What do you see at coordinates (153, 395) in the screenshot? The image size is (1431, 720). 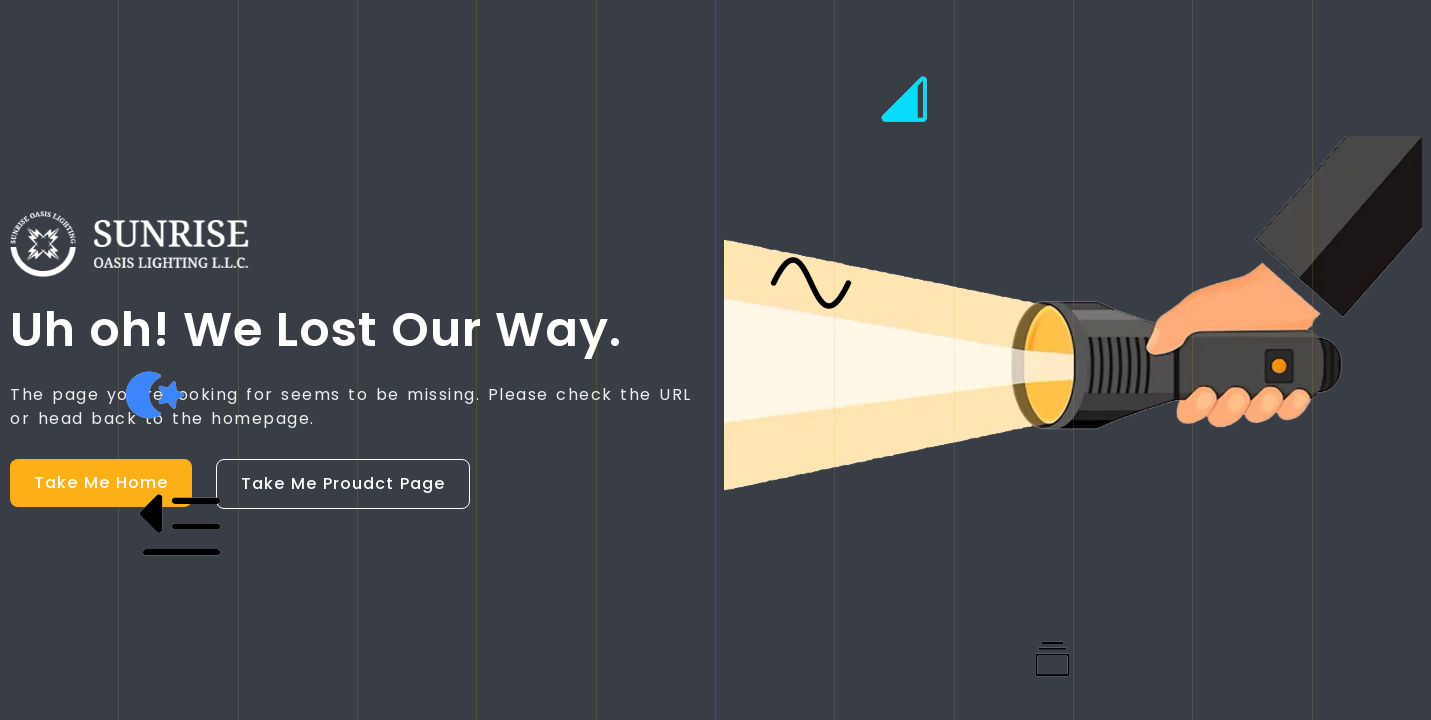 I see `indicates Islamic religious content or settings` at bounding box center [153, 395].